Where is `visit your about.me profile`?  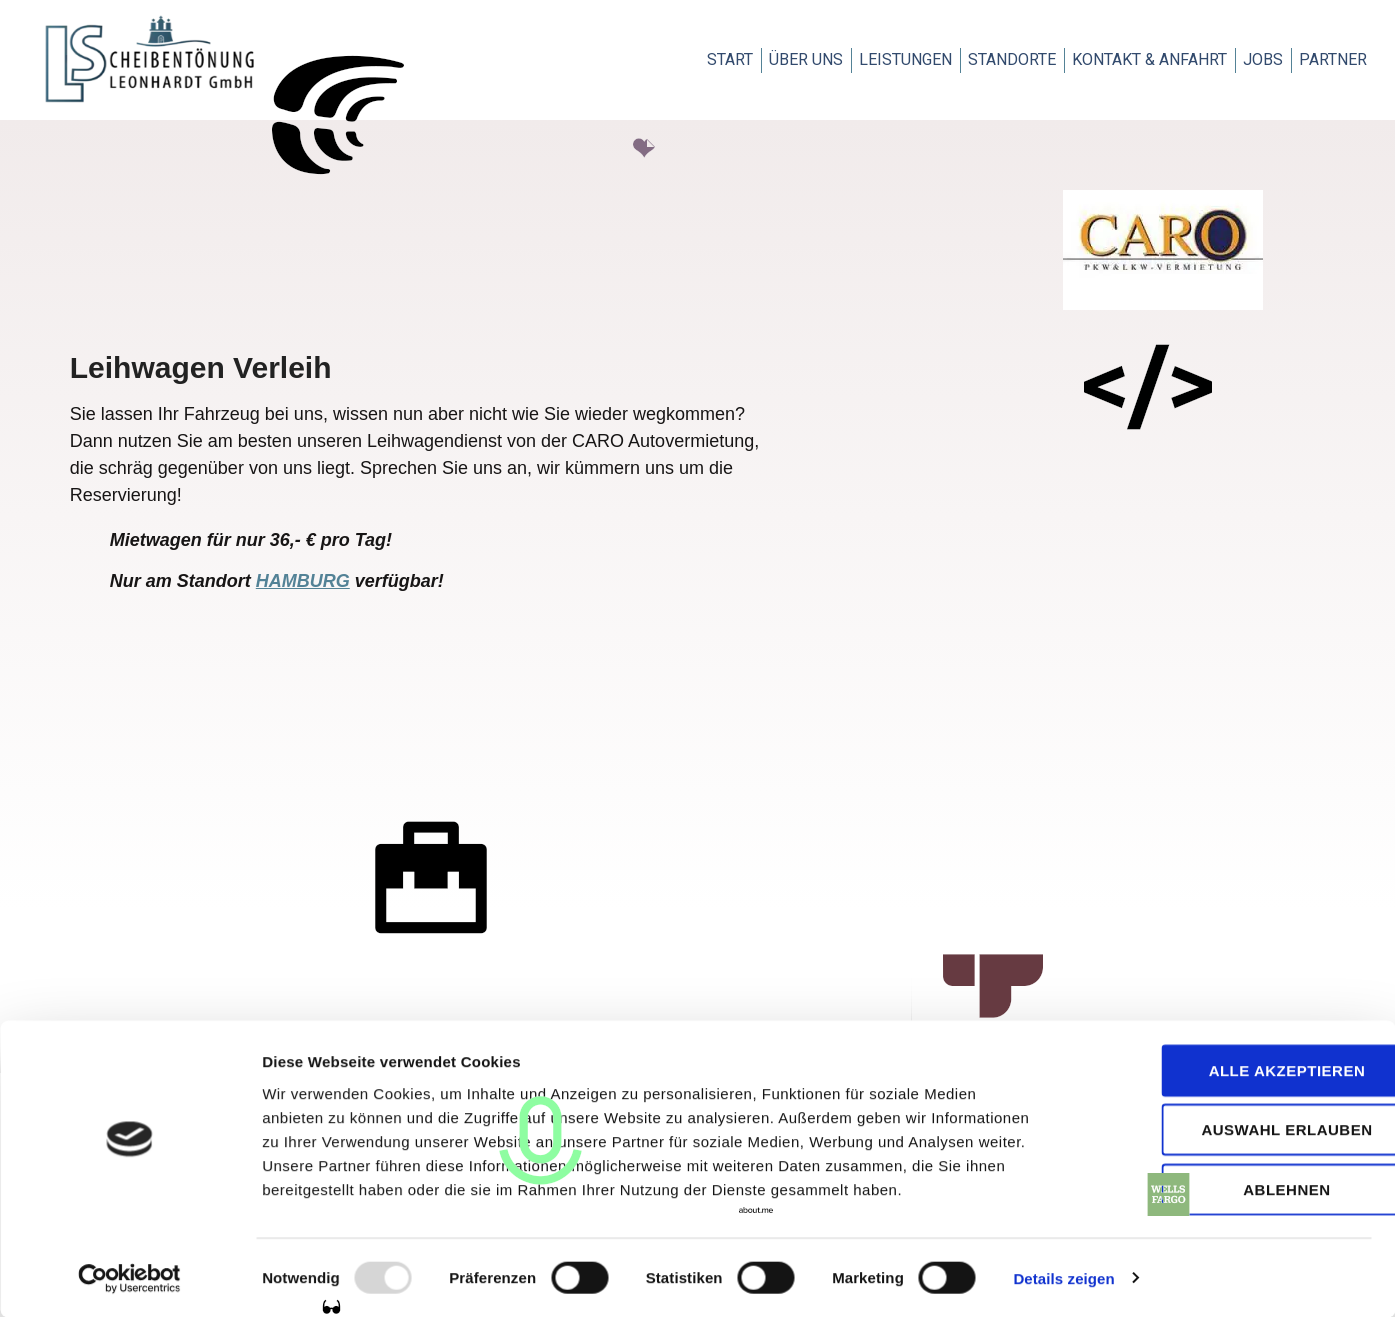 visit your about.me profile is located at coordinates (756, 1210).